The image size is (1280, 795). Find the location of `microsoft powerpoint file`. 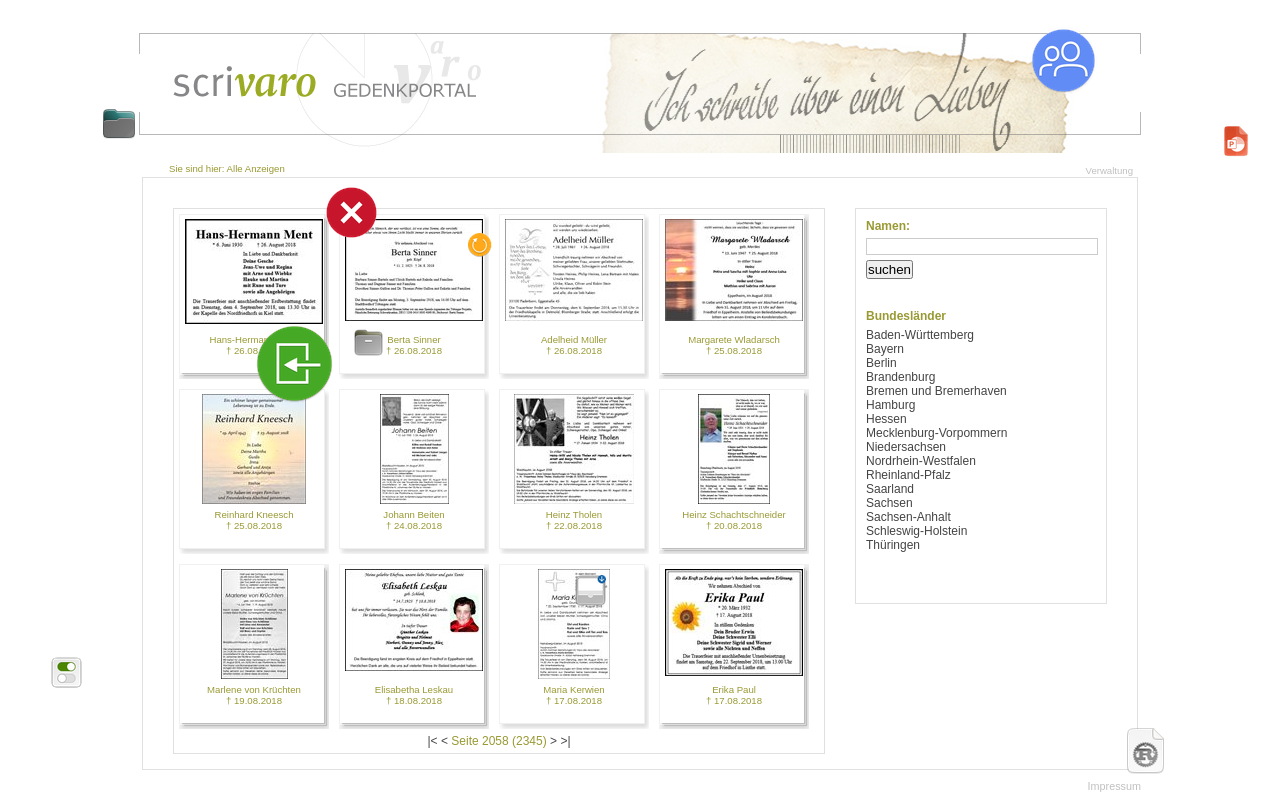

microsoft powerpoint file is located at coordinates (1236, 141).